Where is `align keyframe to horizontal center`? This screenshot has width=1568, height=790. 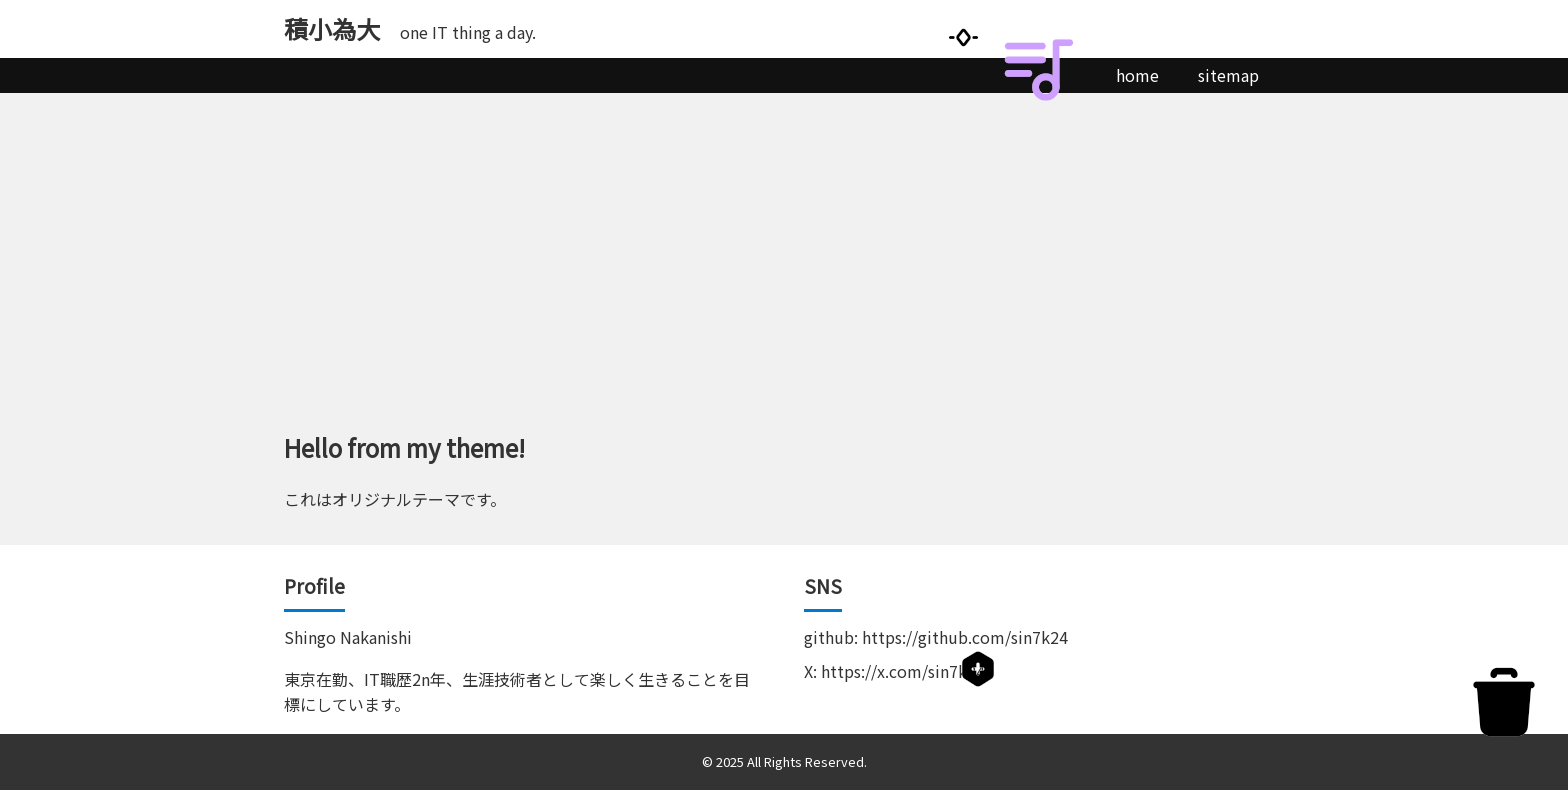 align keyframe to horizontal center is located at coordinates (963, 37).